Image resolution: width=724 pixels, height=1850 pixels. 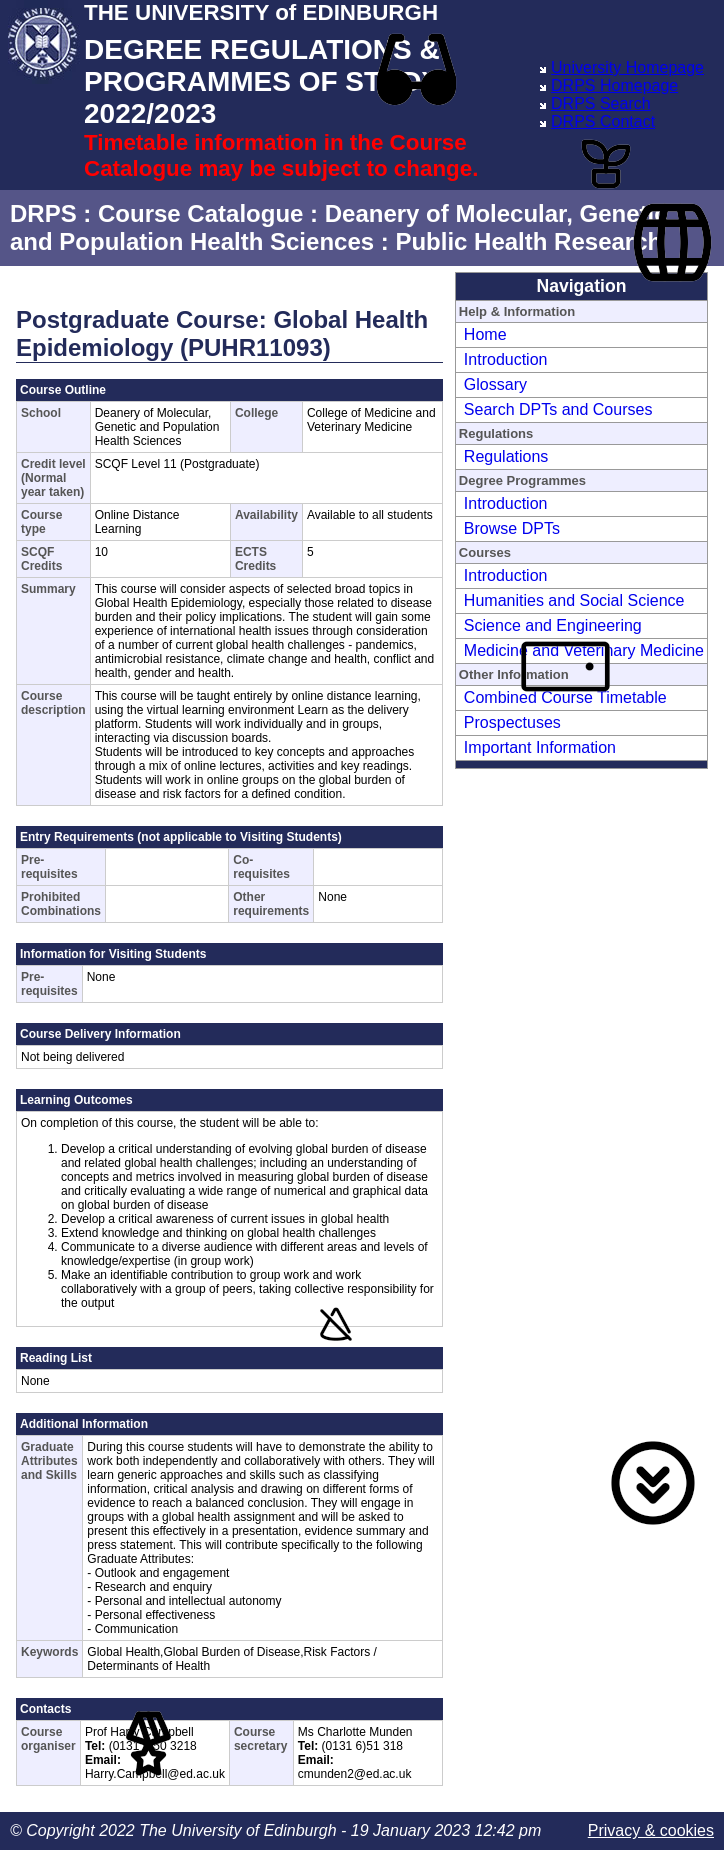 I want to click on view inventory or storage items, so click(x=672, y=242).